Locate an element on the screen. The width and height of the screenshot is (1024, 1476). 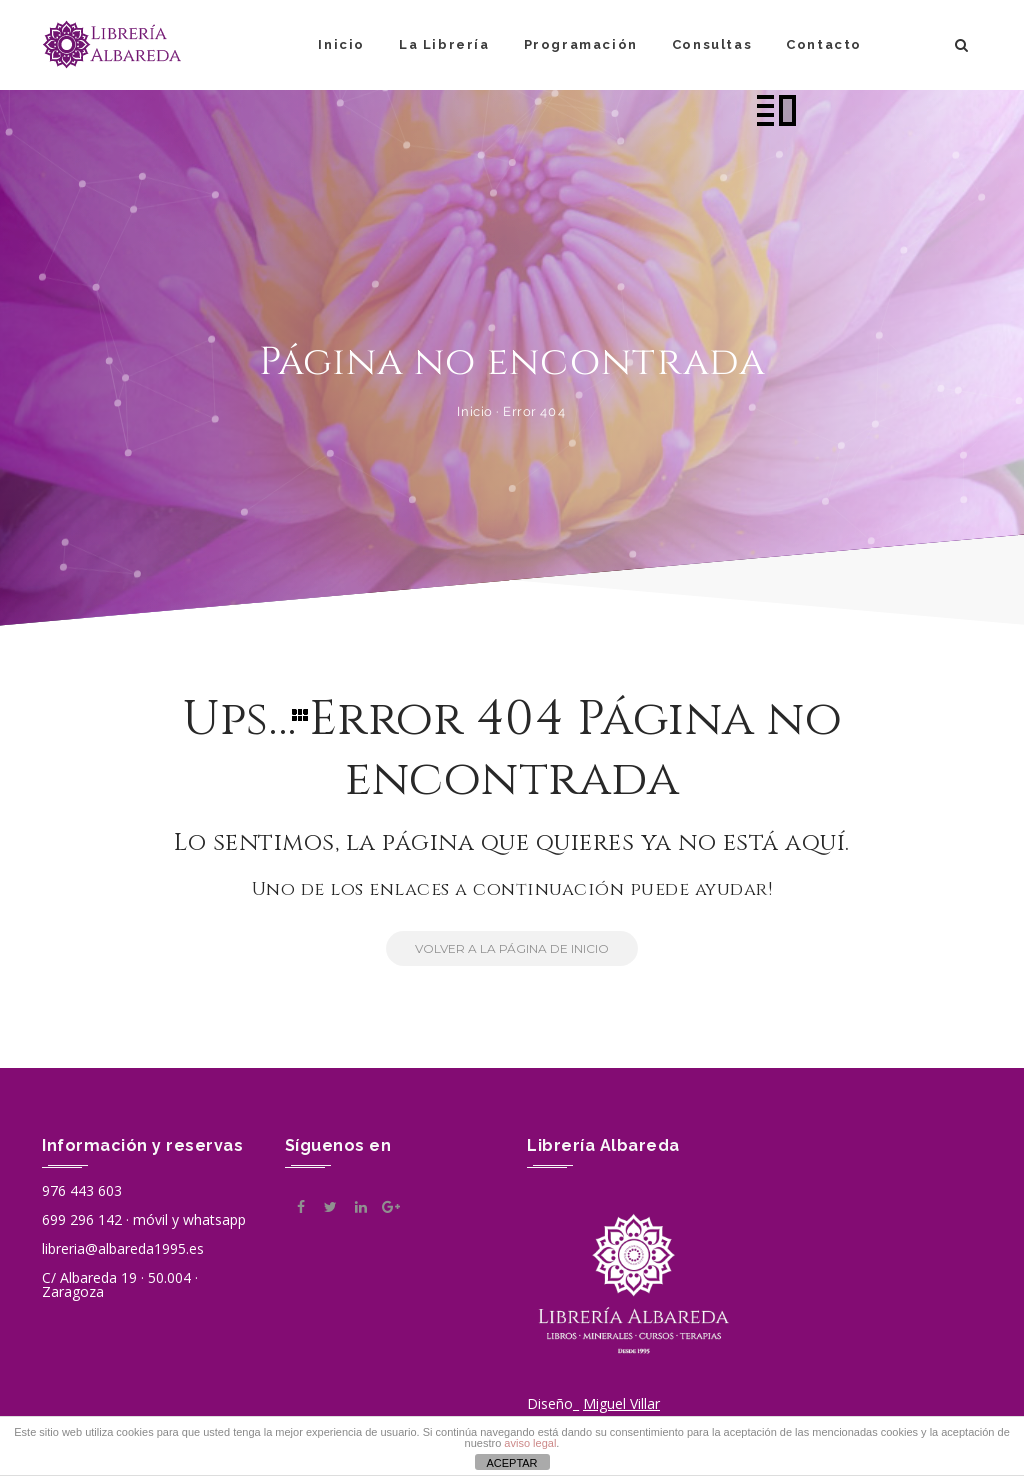
switch to grid view is located at coordinates (299, 715).